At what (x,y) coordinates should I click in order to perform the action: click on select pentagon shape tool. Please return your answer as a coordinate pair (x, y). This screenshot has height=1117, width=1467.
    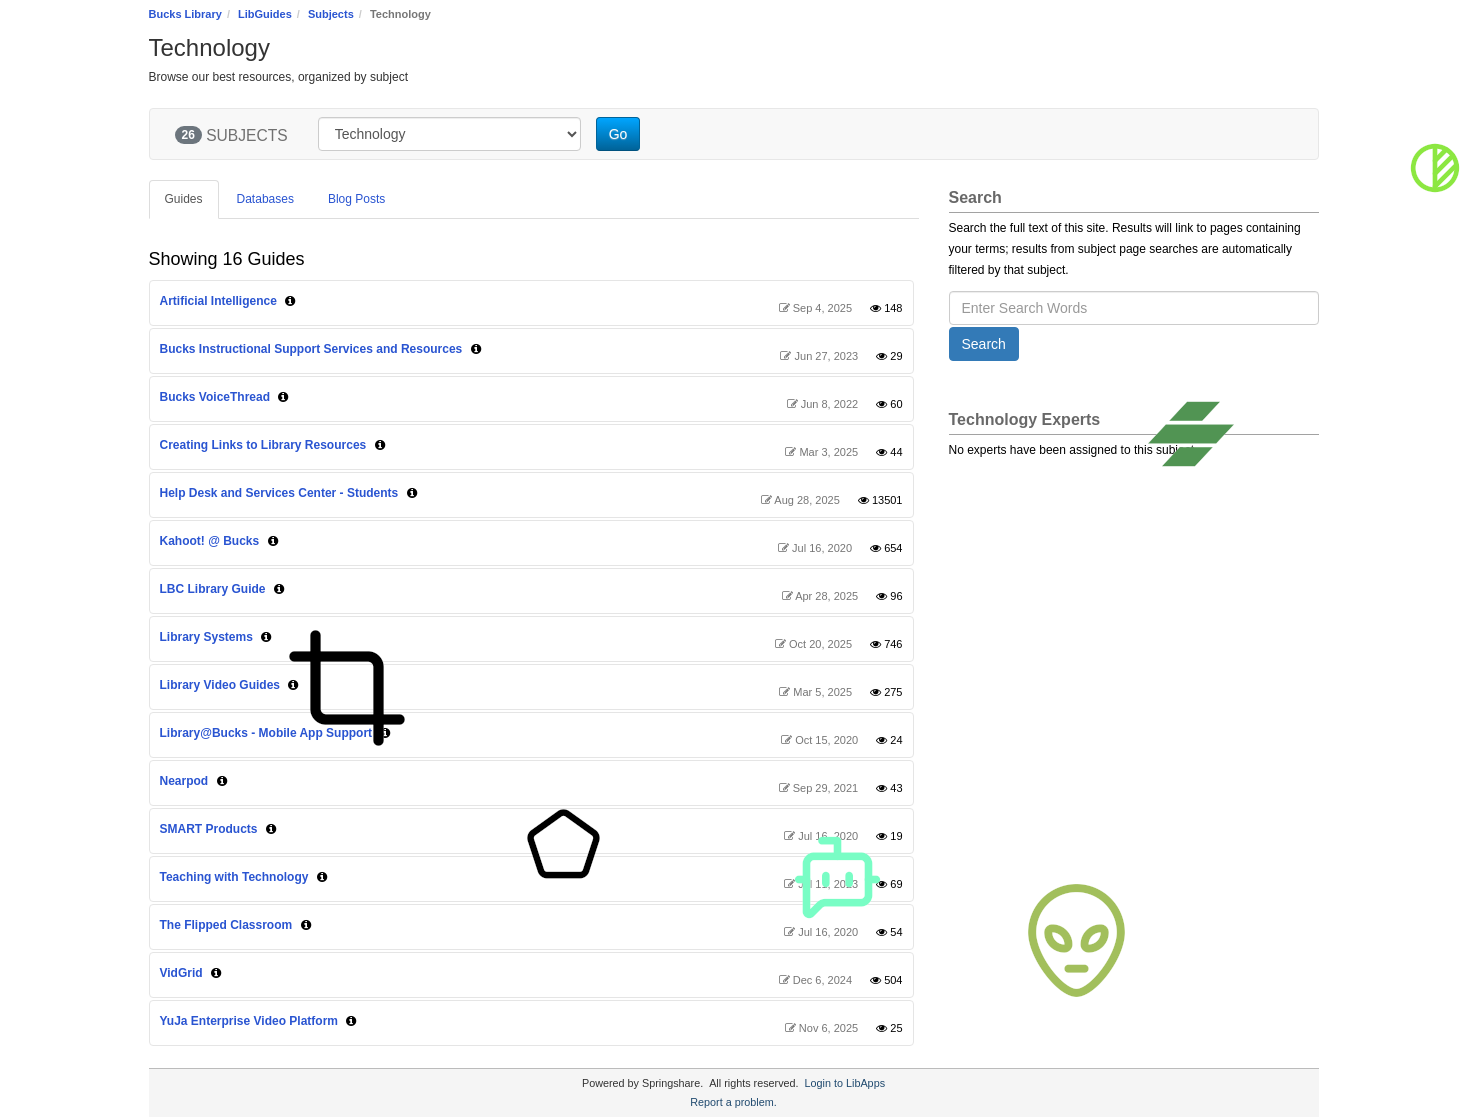
    Looking at the image, I should click on (563, 845).